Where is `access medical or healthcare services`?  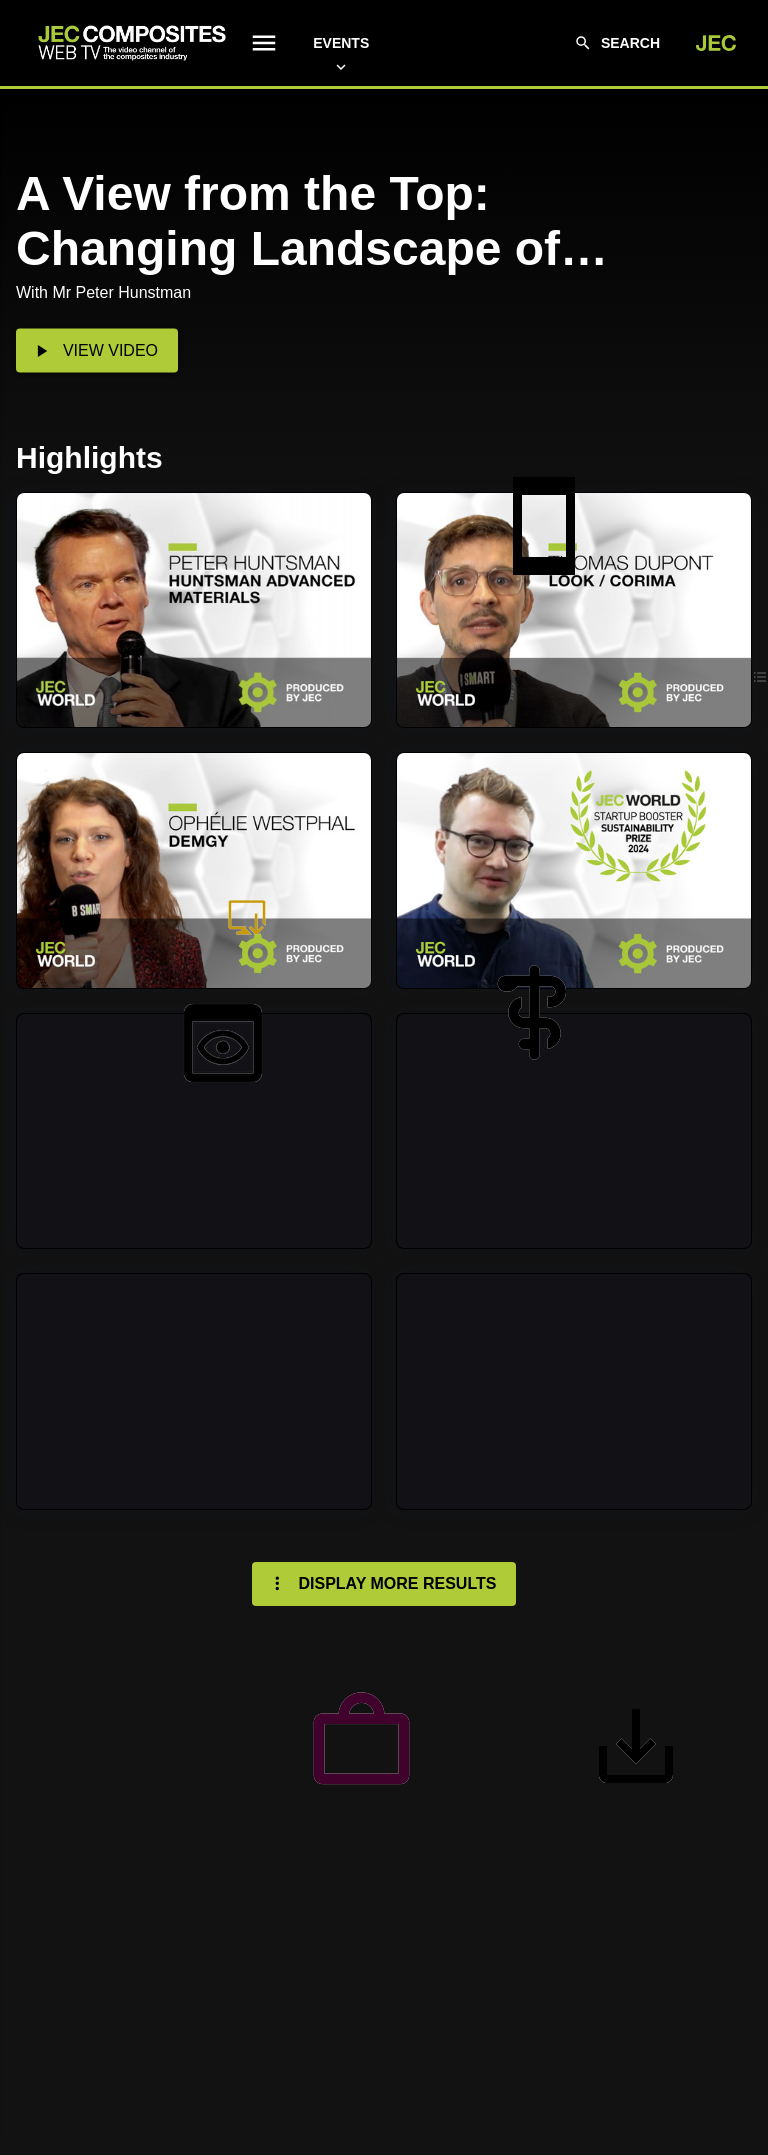 access medical or healthcare services is located at coordinates (534, 1012).